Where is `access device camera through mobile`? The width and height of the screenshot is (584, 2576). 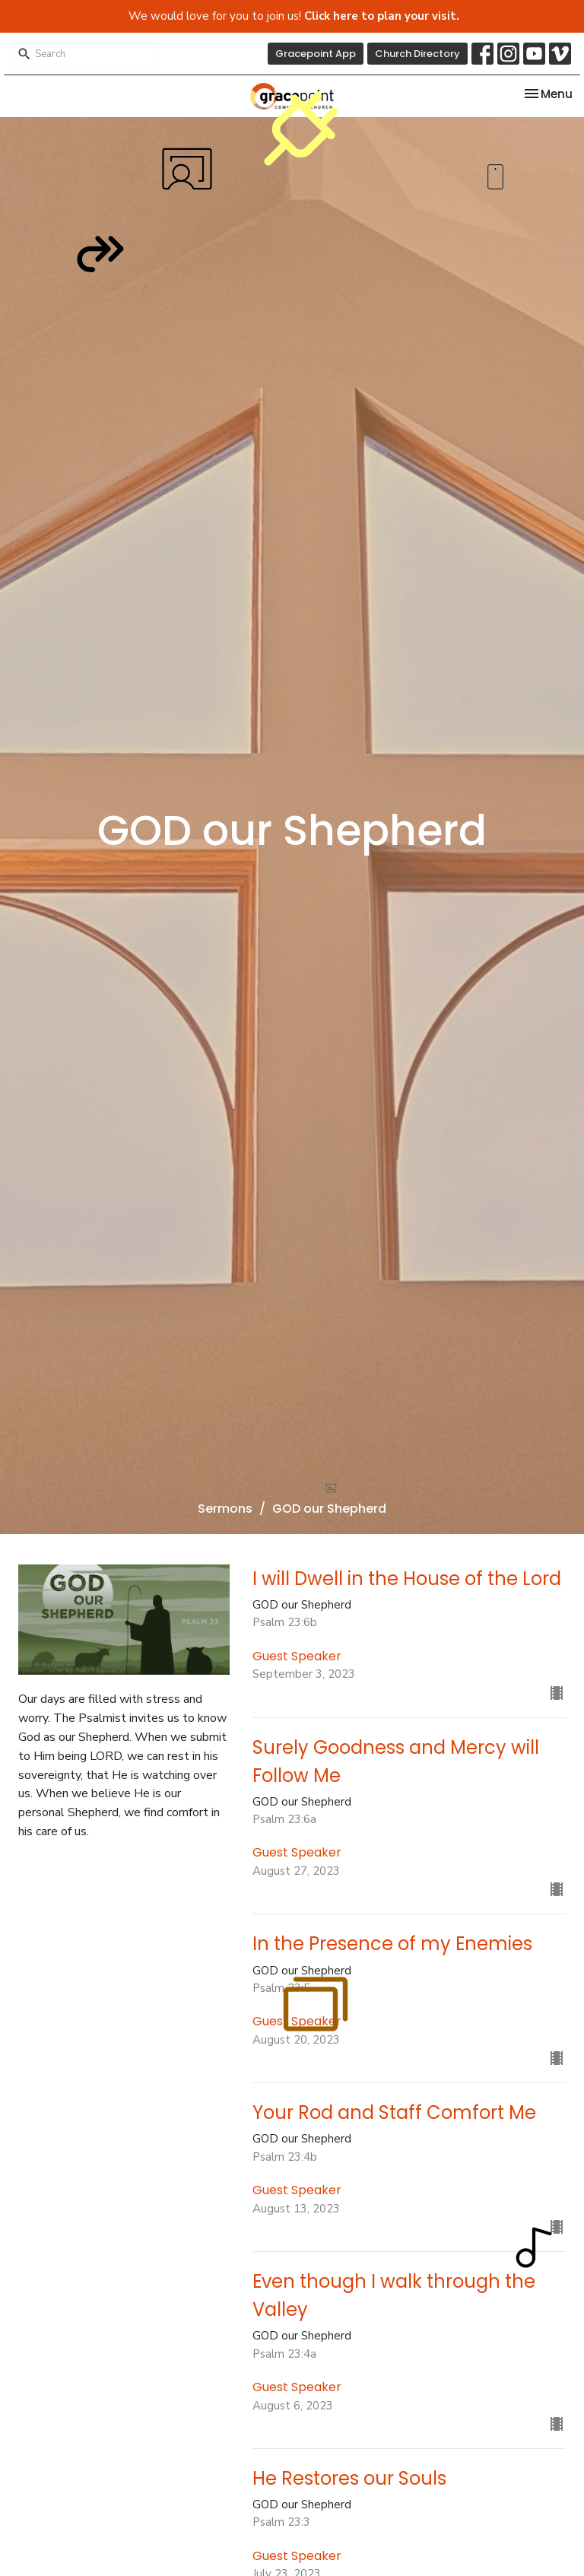
access device camera through mobile is located at coordinates (495, 176).